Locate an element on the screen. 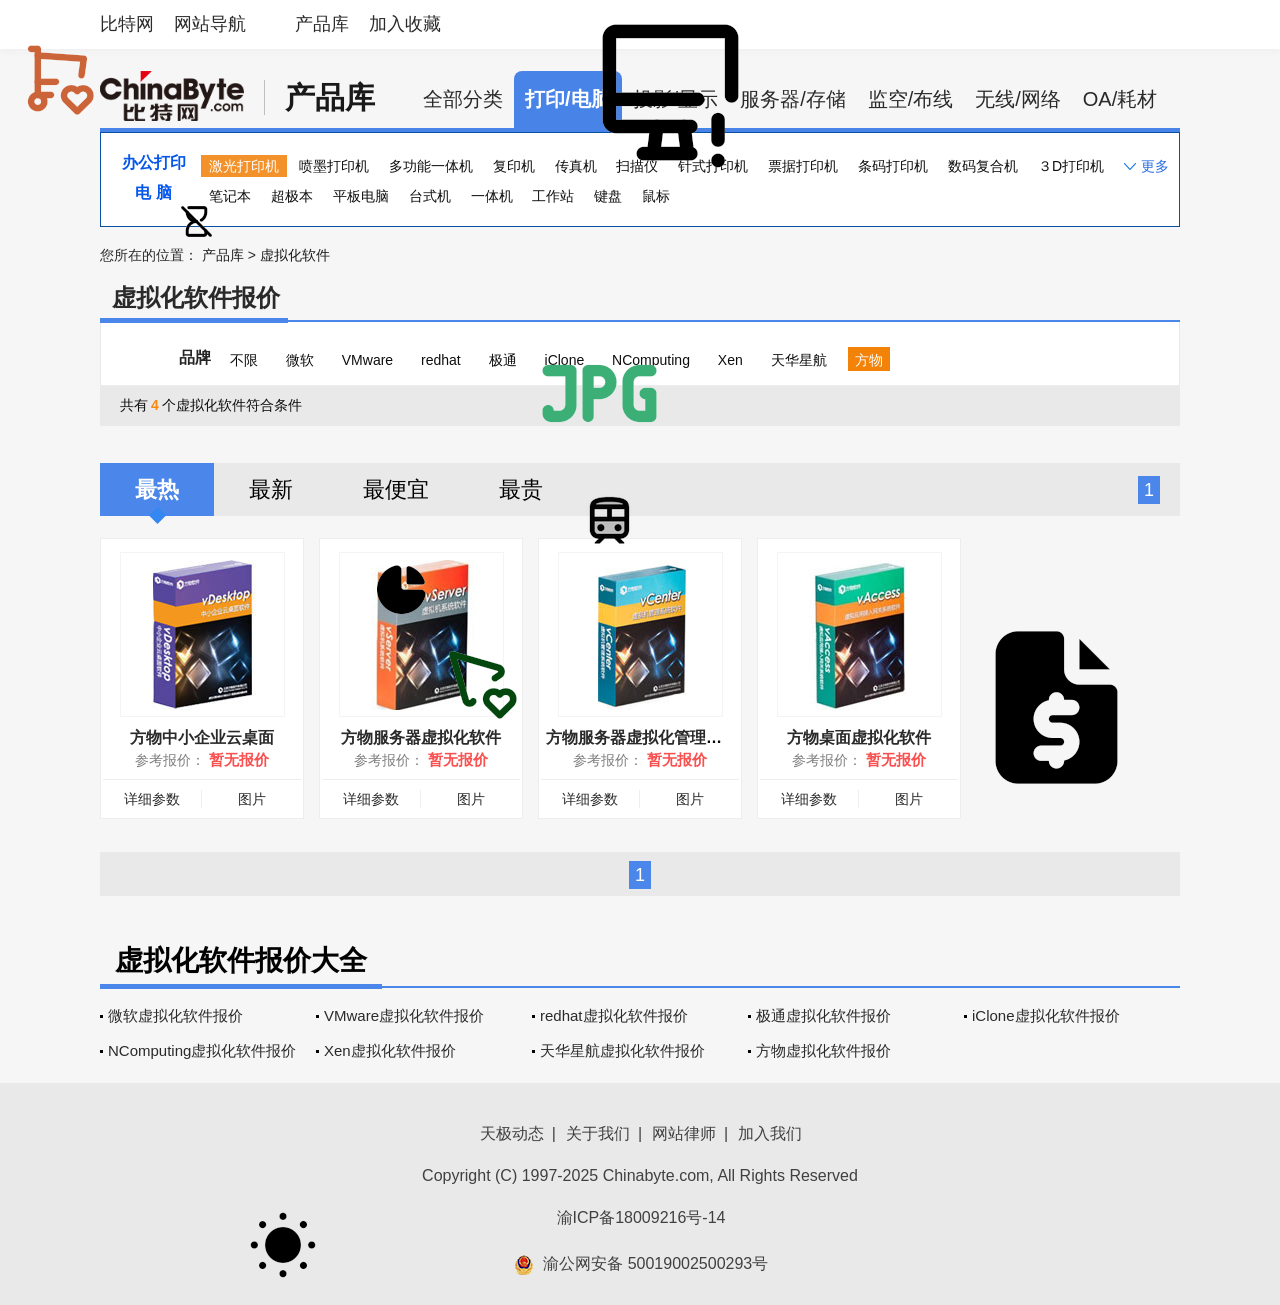 The height and width of the screenshot is (1305, 1280). add to favorites with cursor selection is located at coordinates (479, 681).